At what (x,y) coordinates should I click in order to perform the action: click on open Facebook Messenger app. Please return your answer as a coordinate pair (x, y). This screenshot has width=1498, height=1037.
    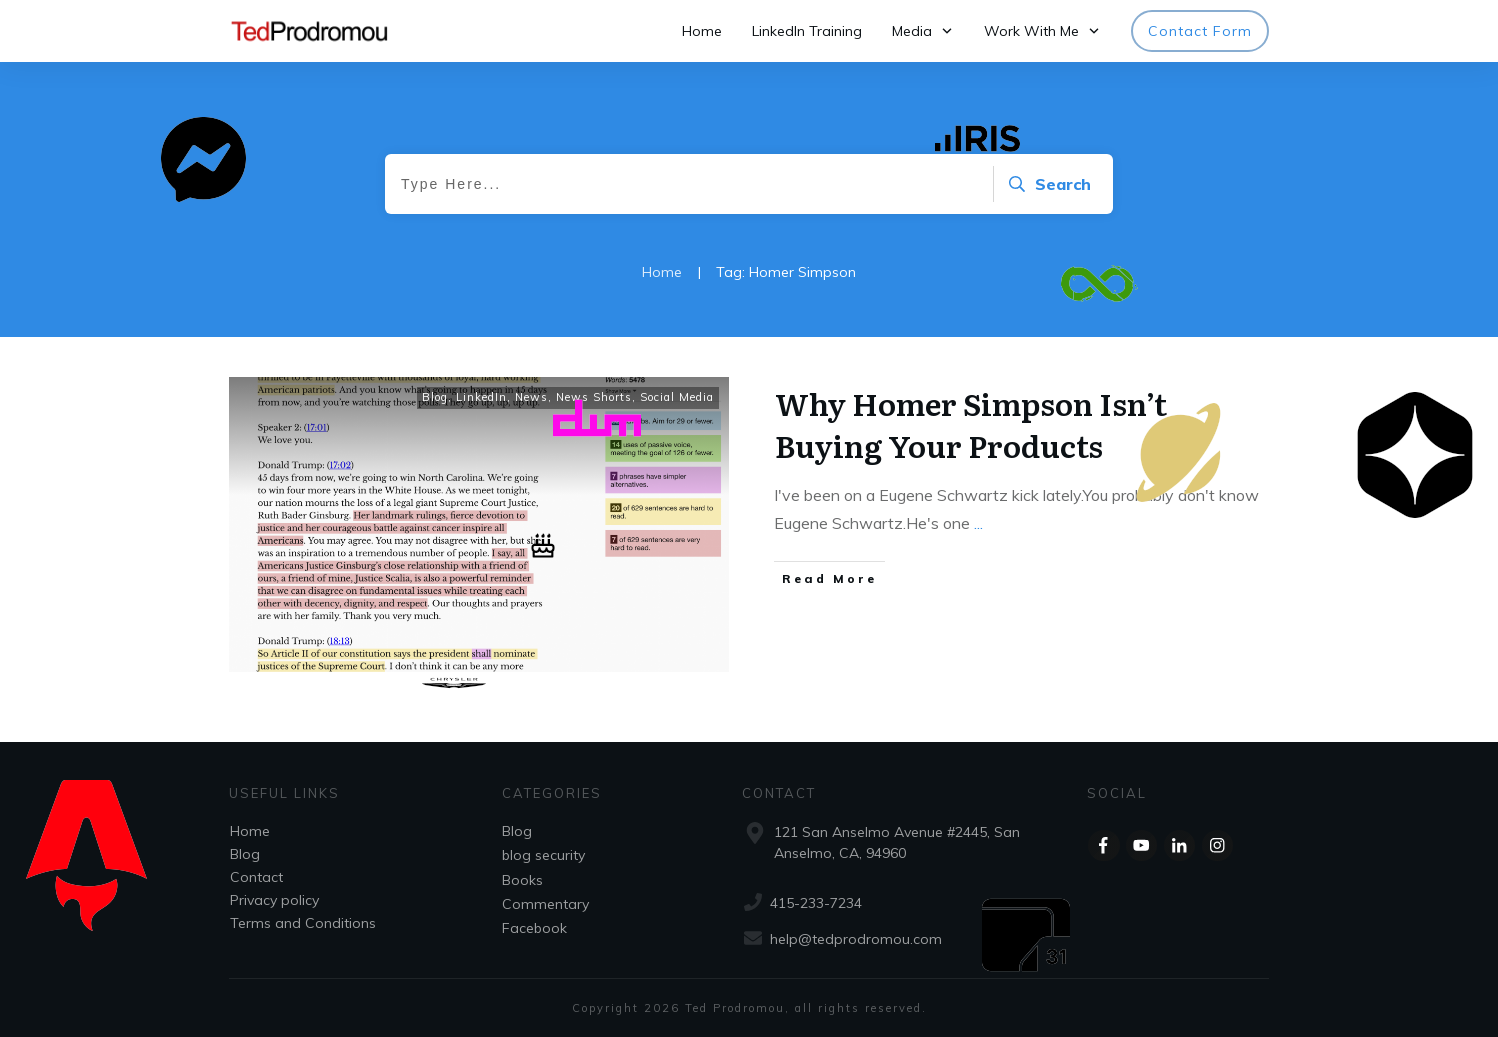
    Looking at the image, I should click on (203, 159).